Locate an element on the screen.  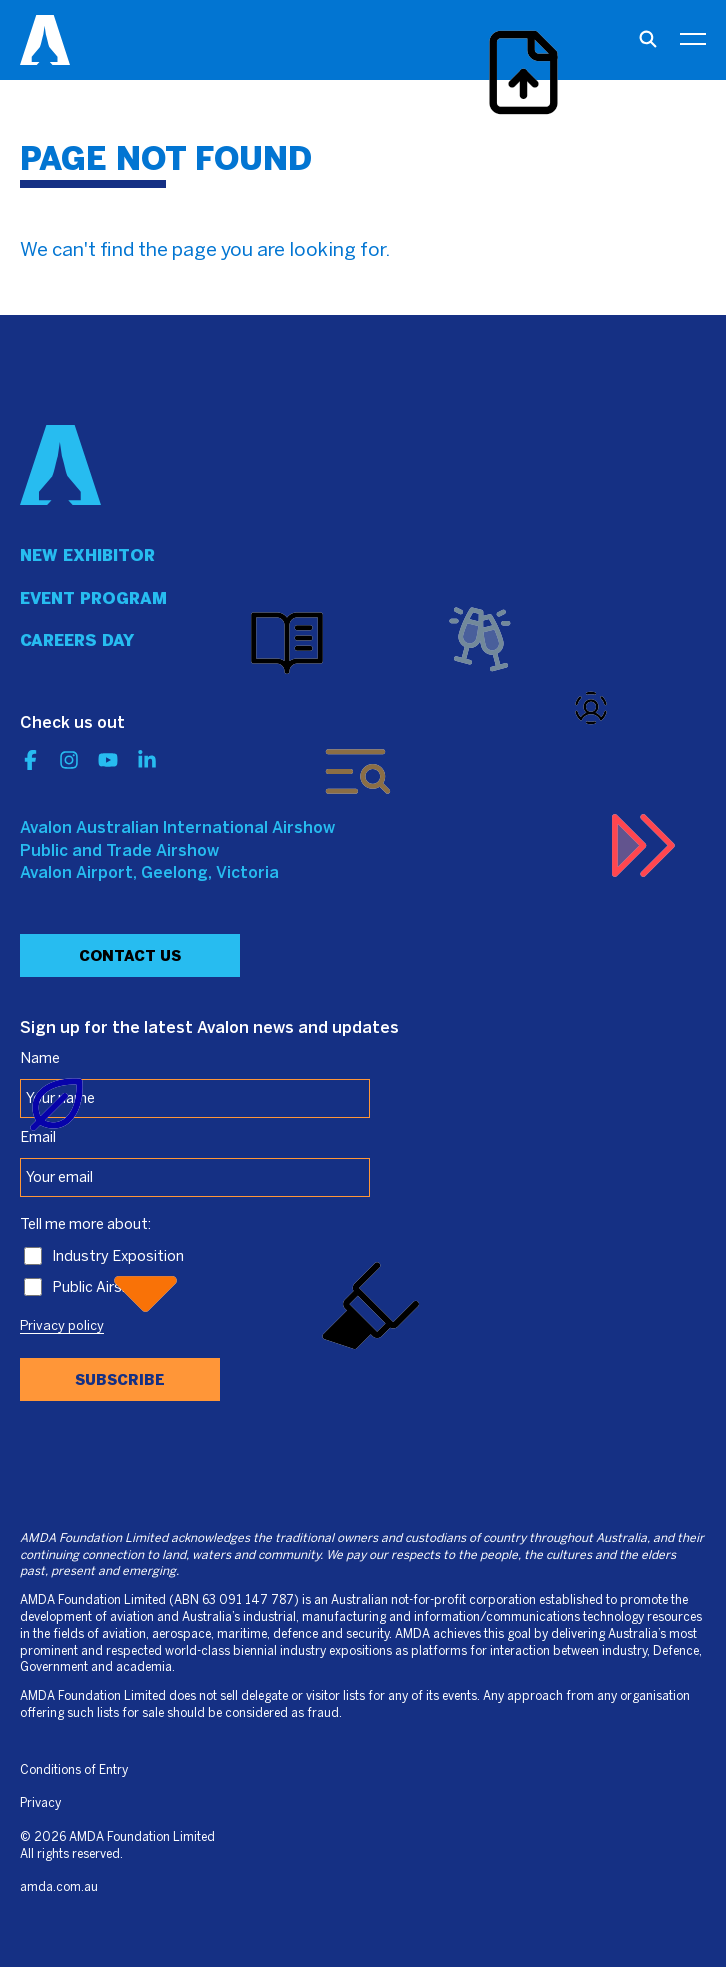
expand a dropdown menu is located at coordinates (145, 1289).